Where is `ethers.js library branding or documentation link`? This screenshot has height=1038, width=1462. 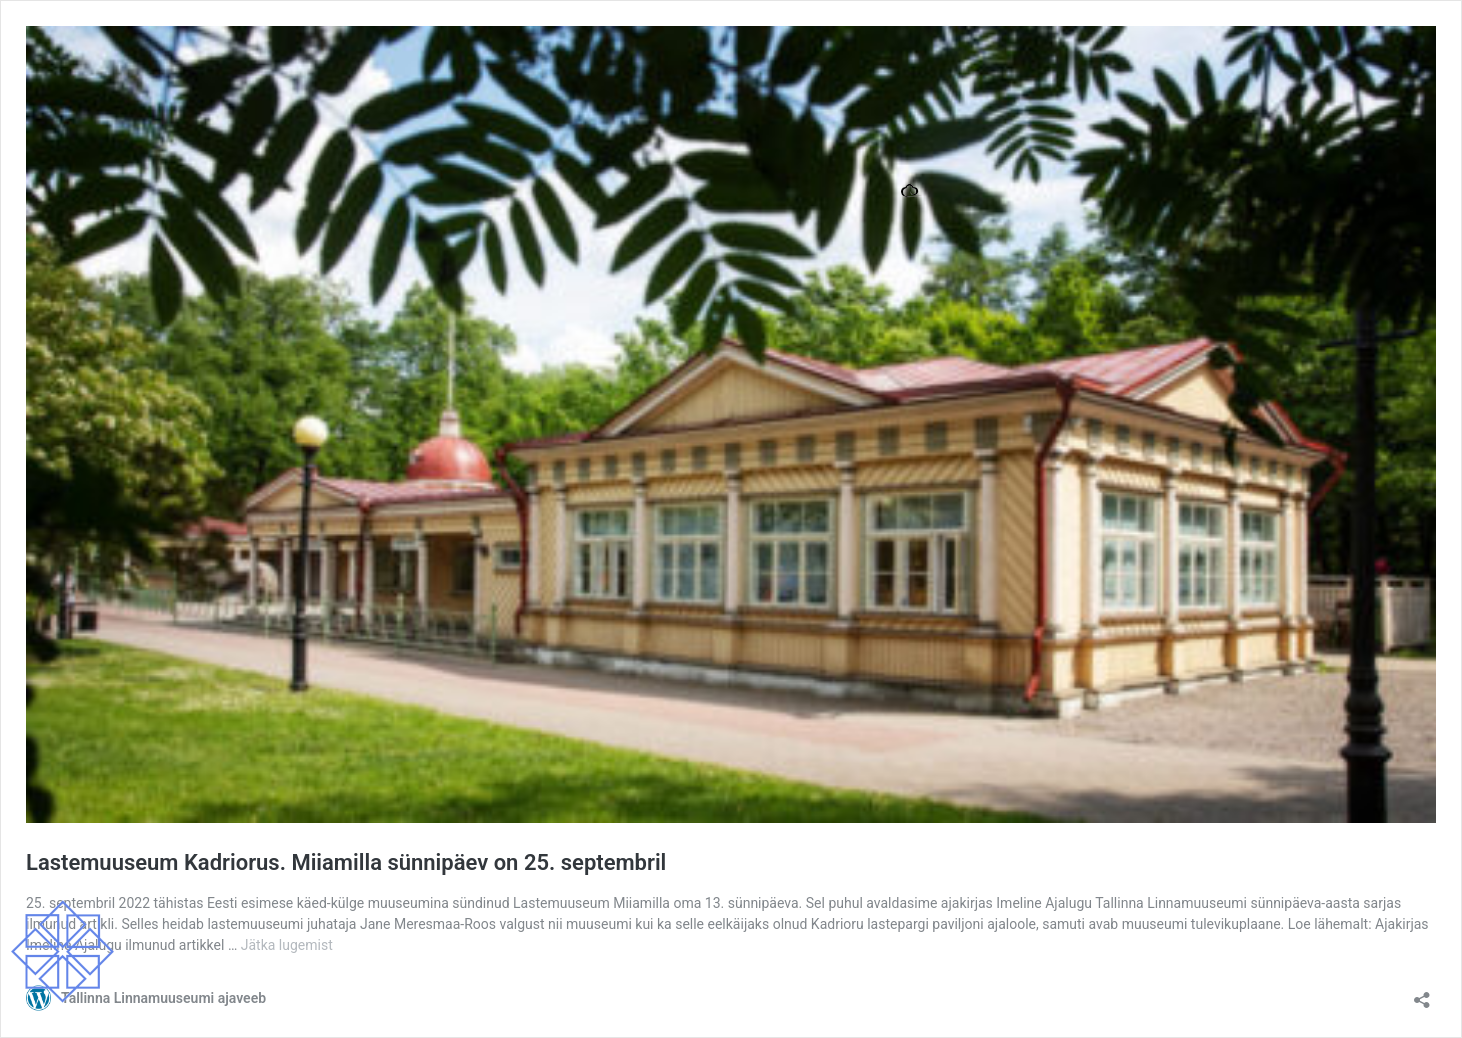
ethers.js library branding or documentation link is located at coordinates (911, 190).